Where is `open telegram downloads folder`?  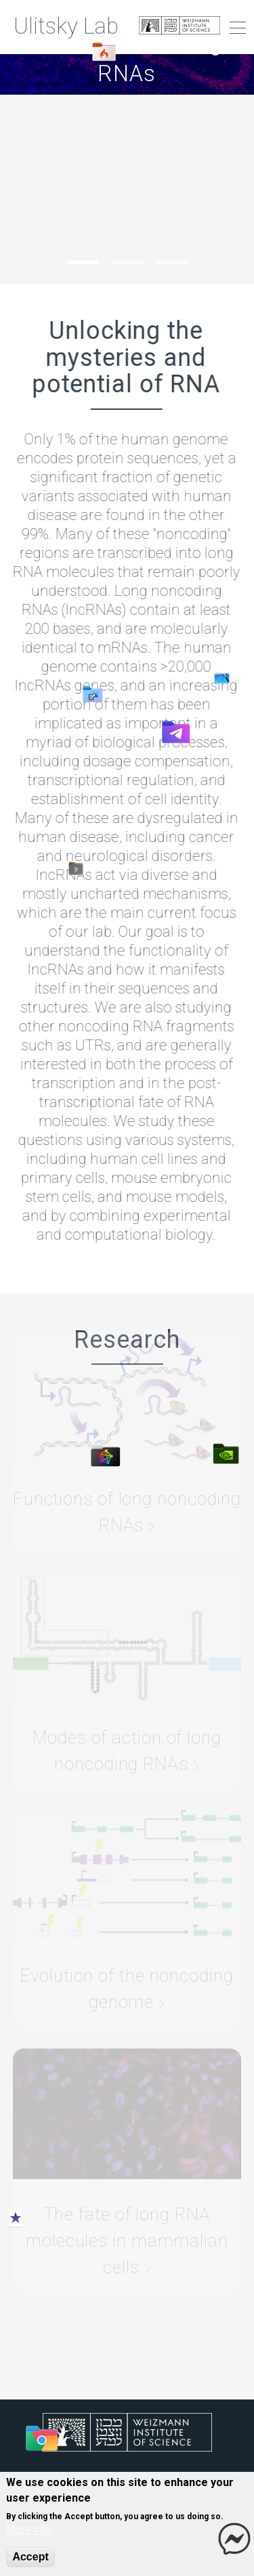
open telegram downloads folder is located at coordinates (175, 732).